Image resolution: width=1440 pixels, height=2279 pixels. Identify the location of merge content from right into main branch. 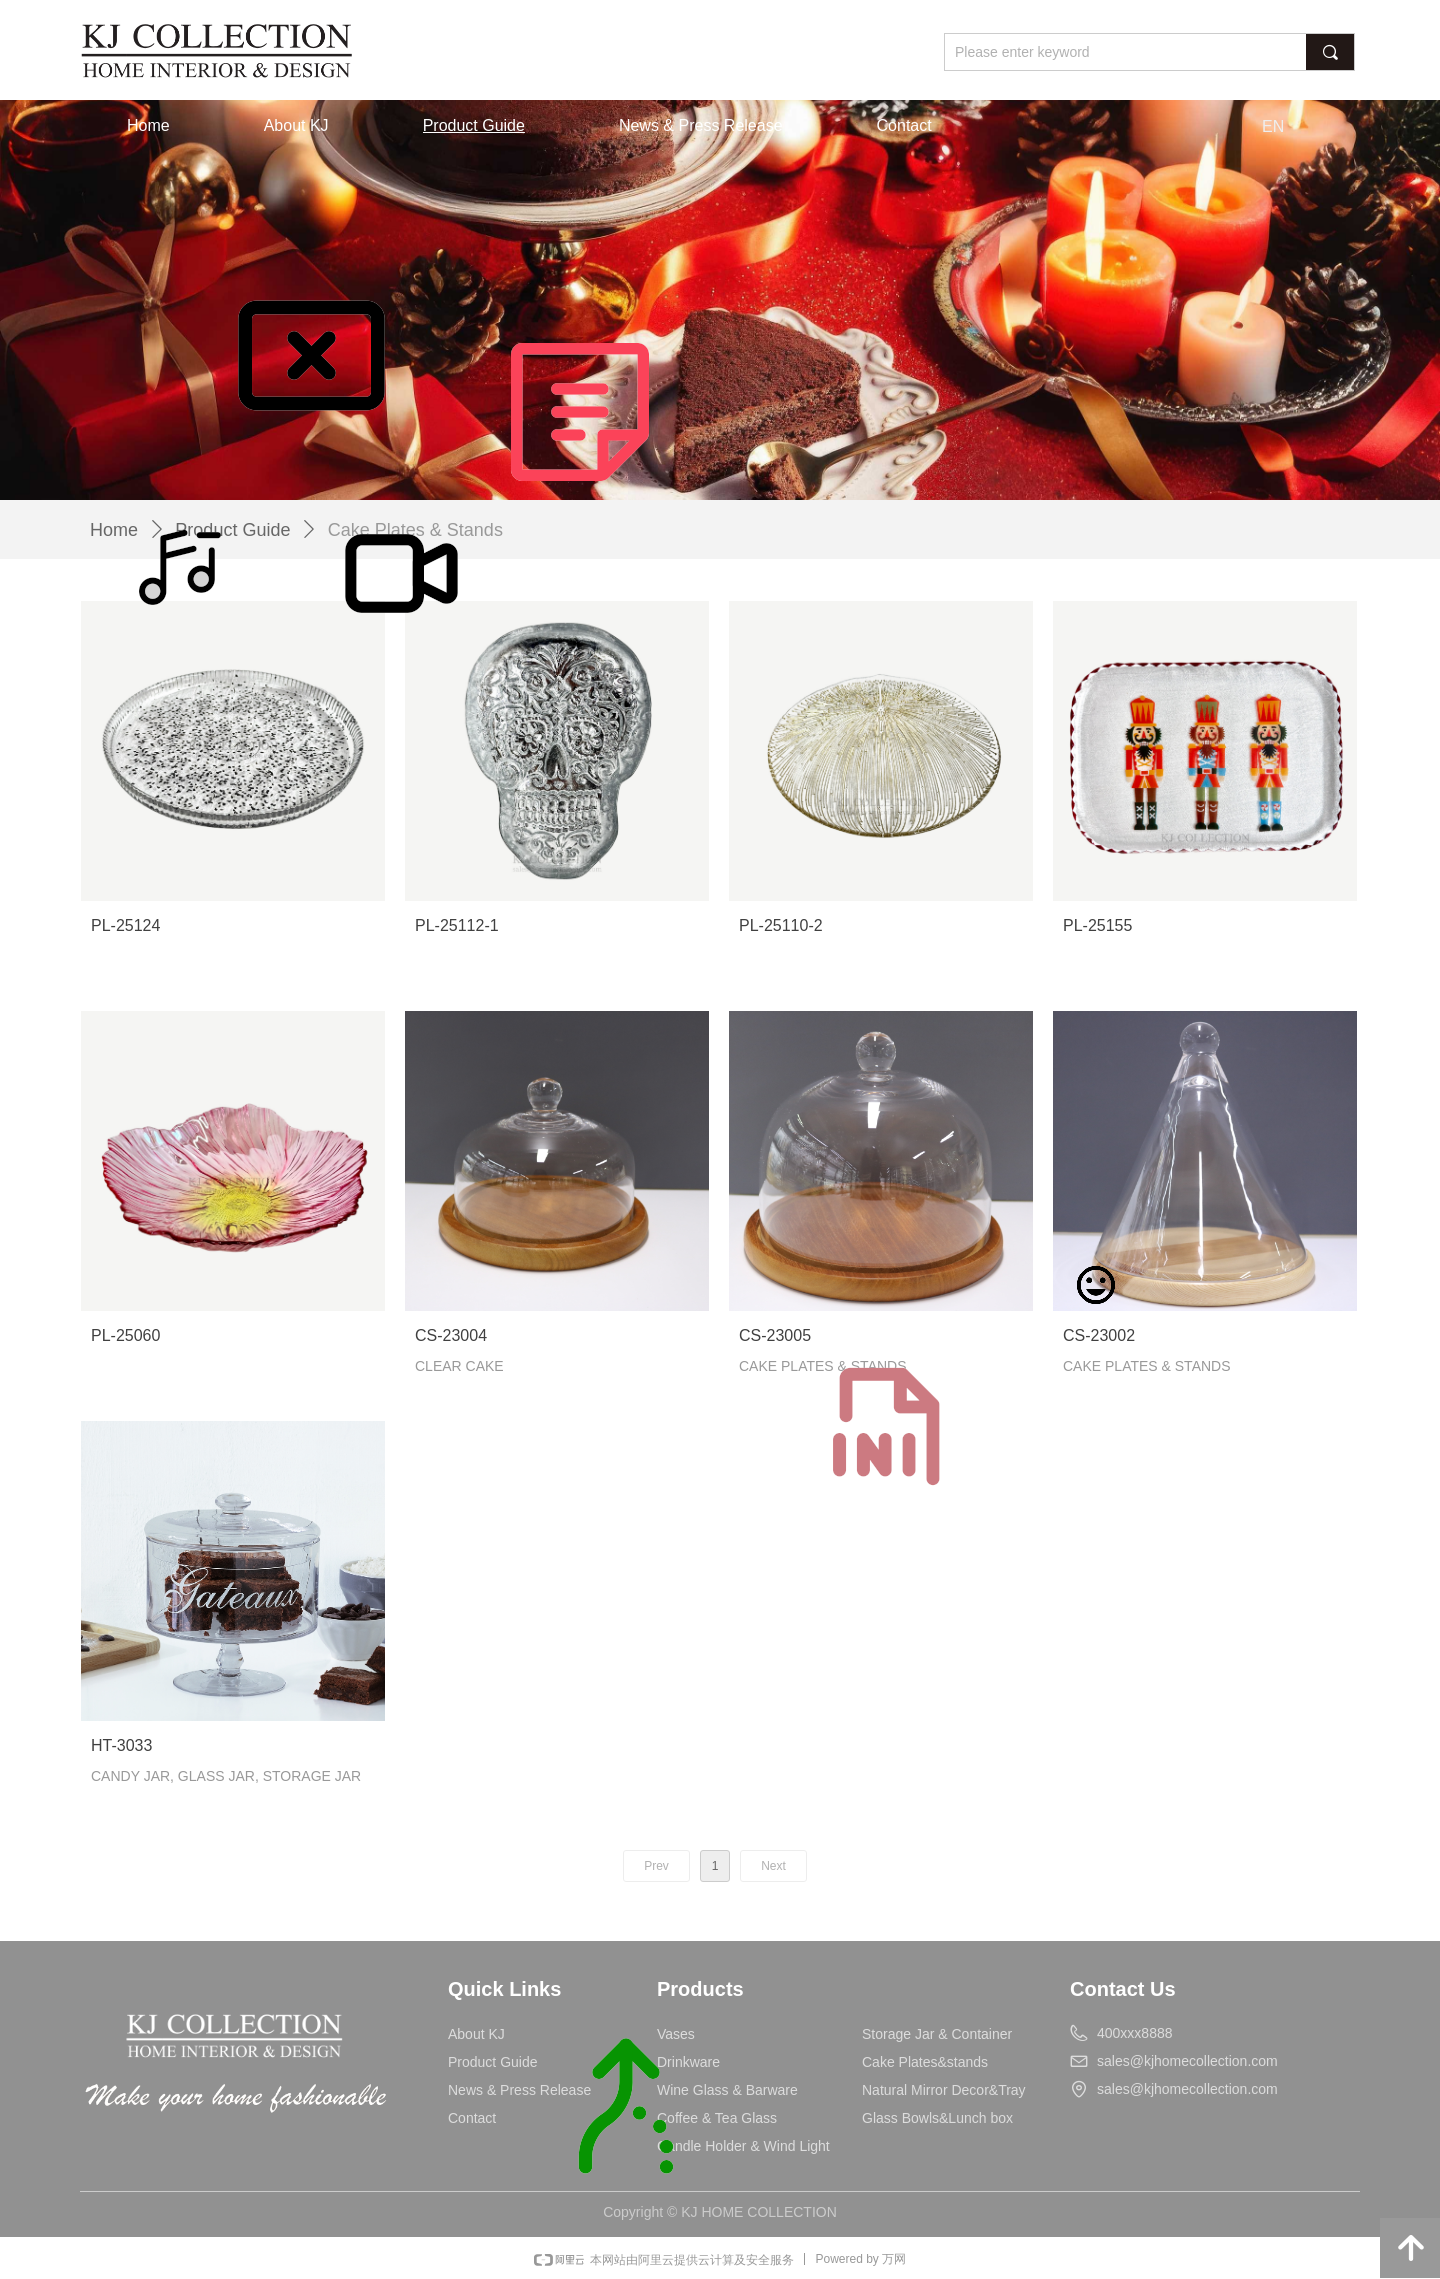
(626, 2106).